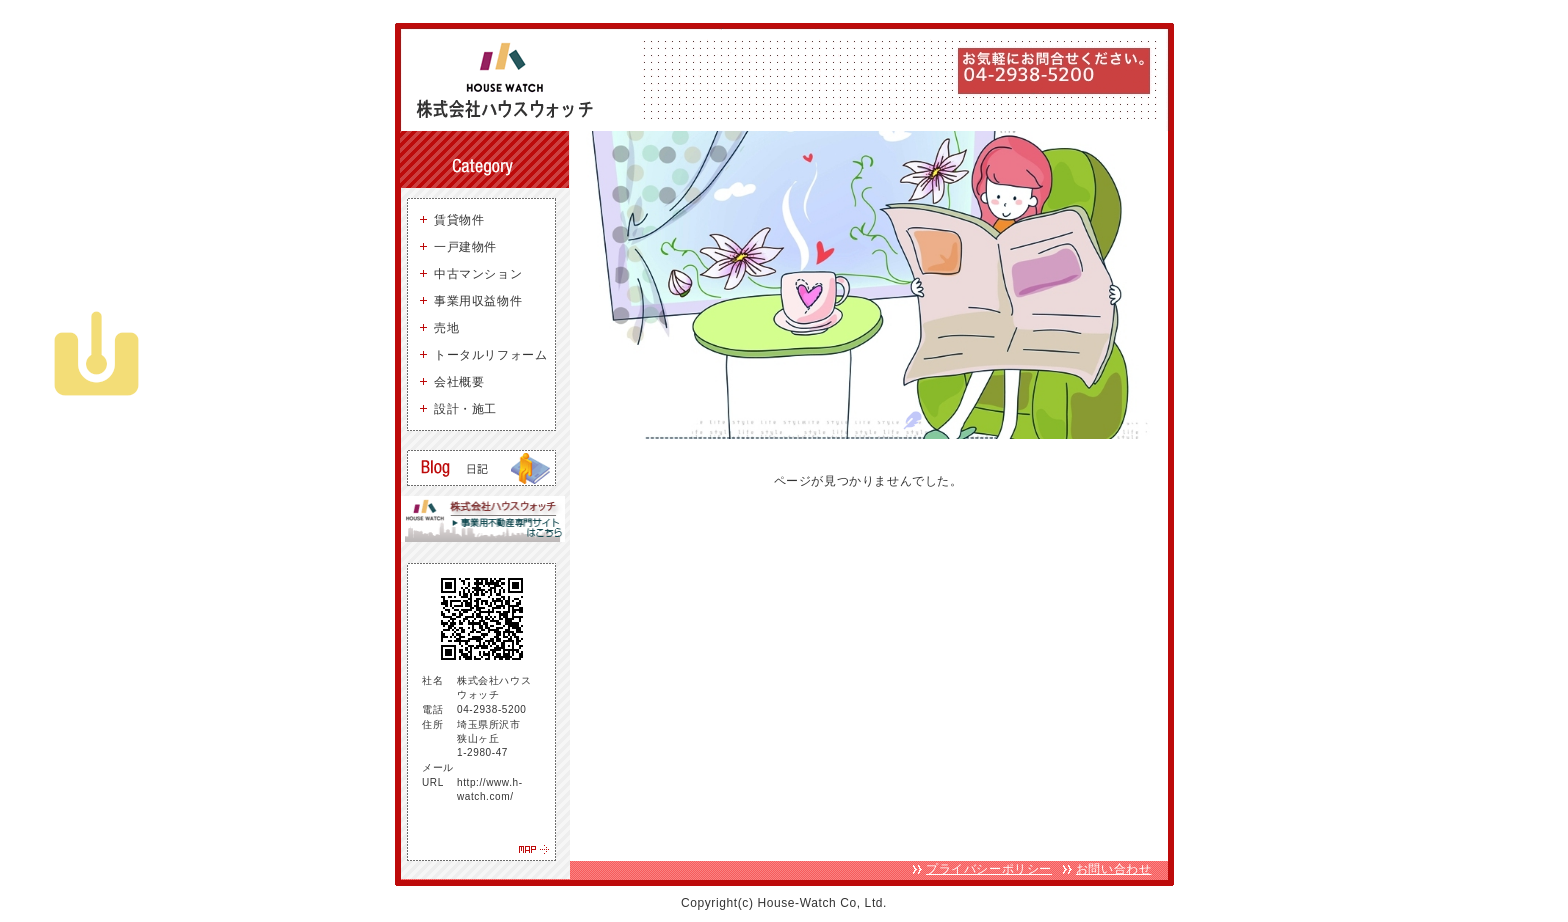  I want to click on compose a new message or post, so click(912, 420).